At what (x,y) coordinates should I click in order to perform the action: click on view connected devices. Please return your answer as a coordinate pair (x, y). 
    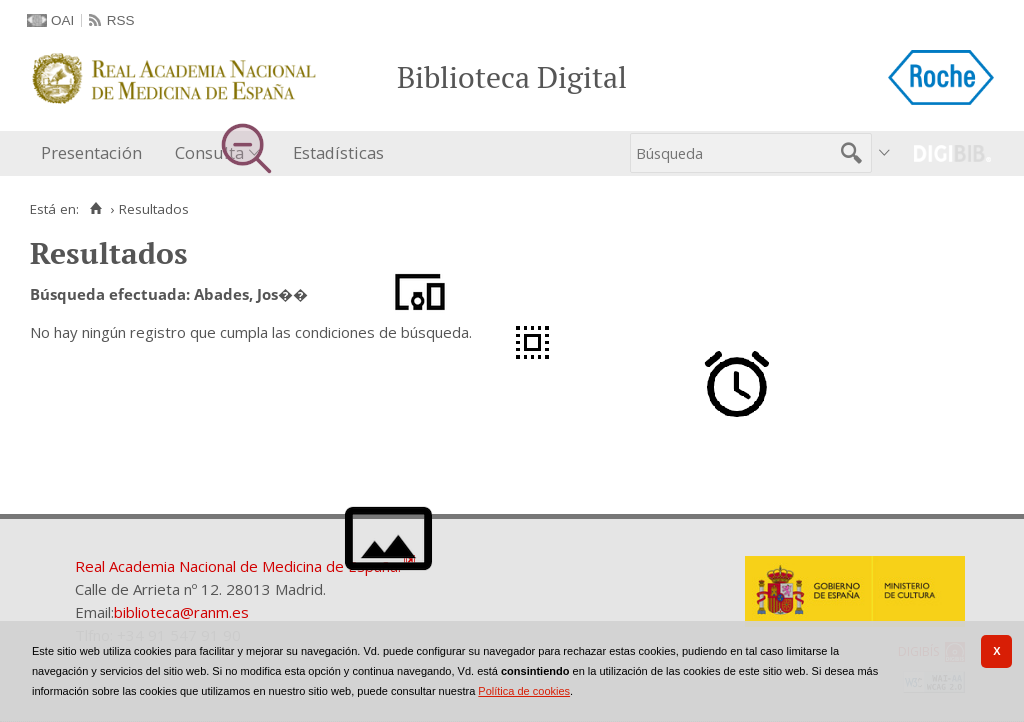
    Looking at the image, I should click on (420, 292).